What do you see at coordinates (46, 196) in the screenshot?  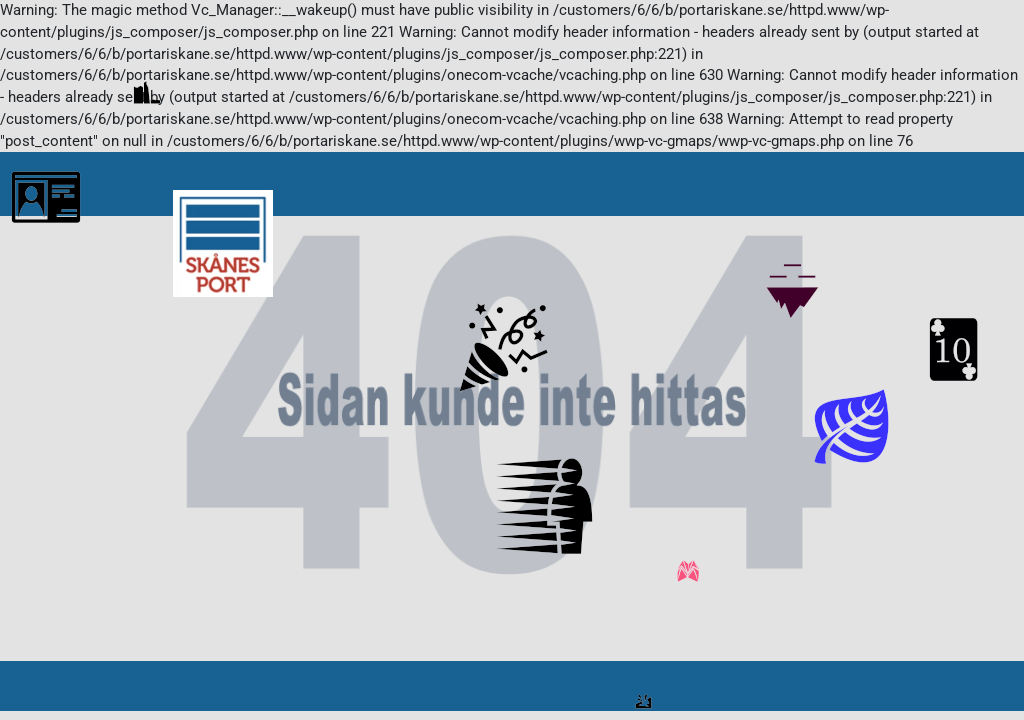 I see `view your profile or identification details` at bounding box center [46, 196].